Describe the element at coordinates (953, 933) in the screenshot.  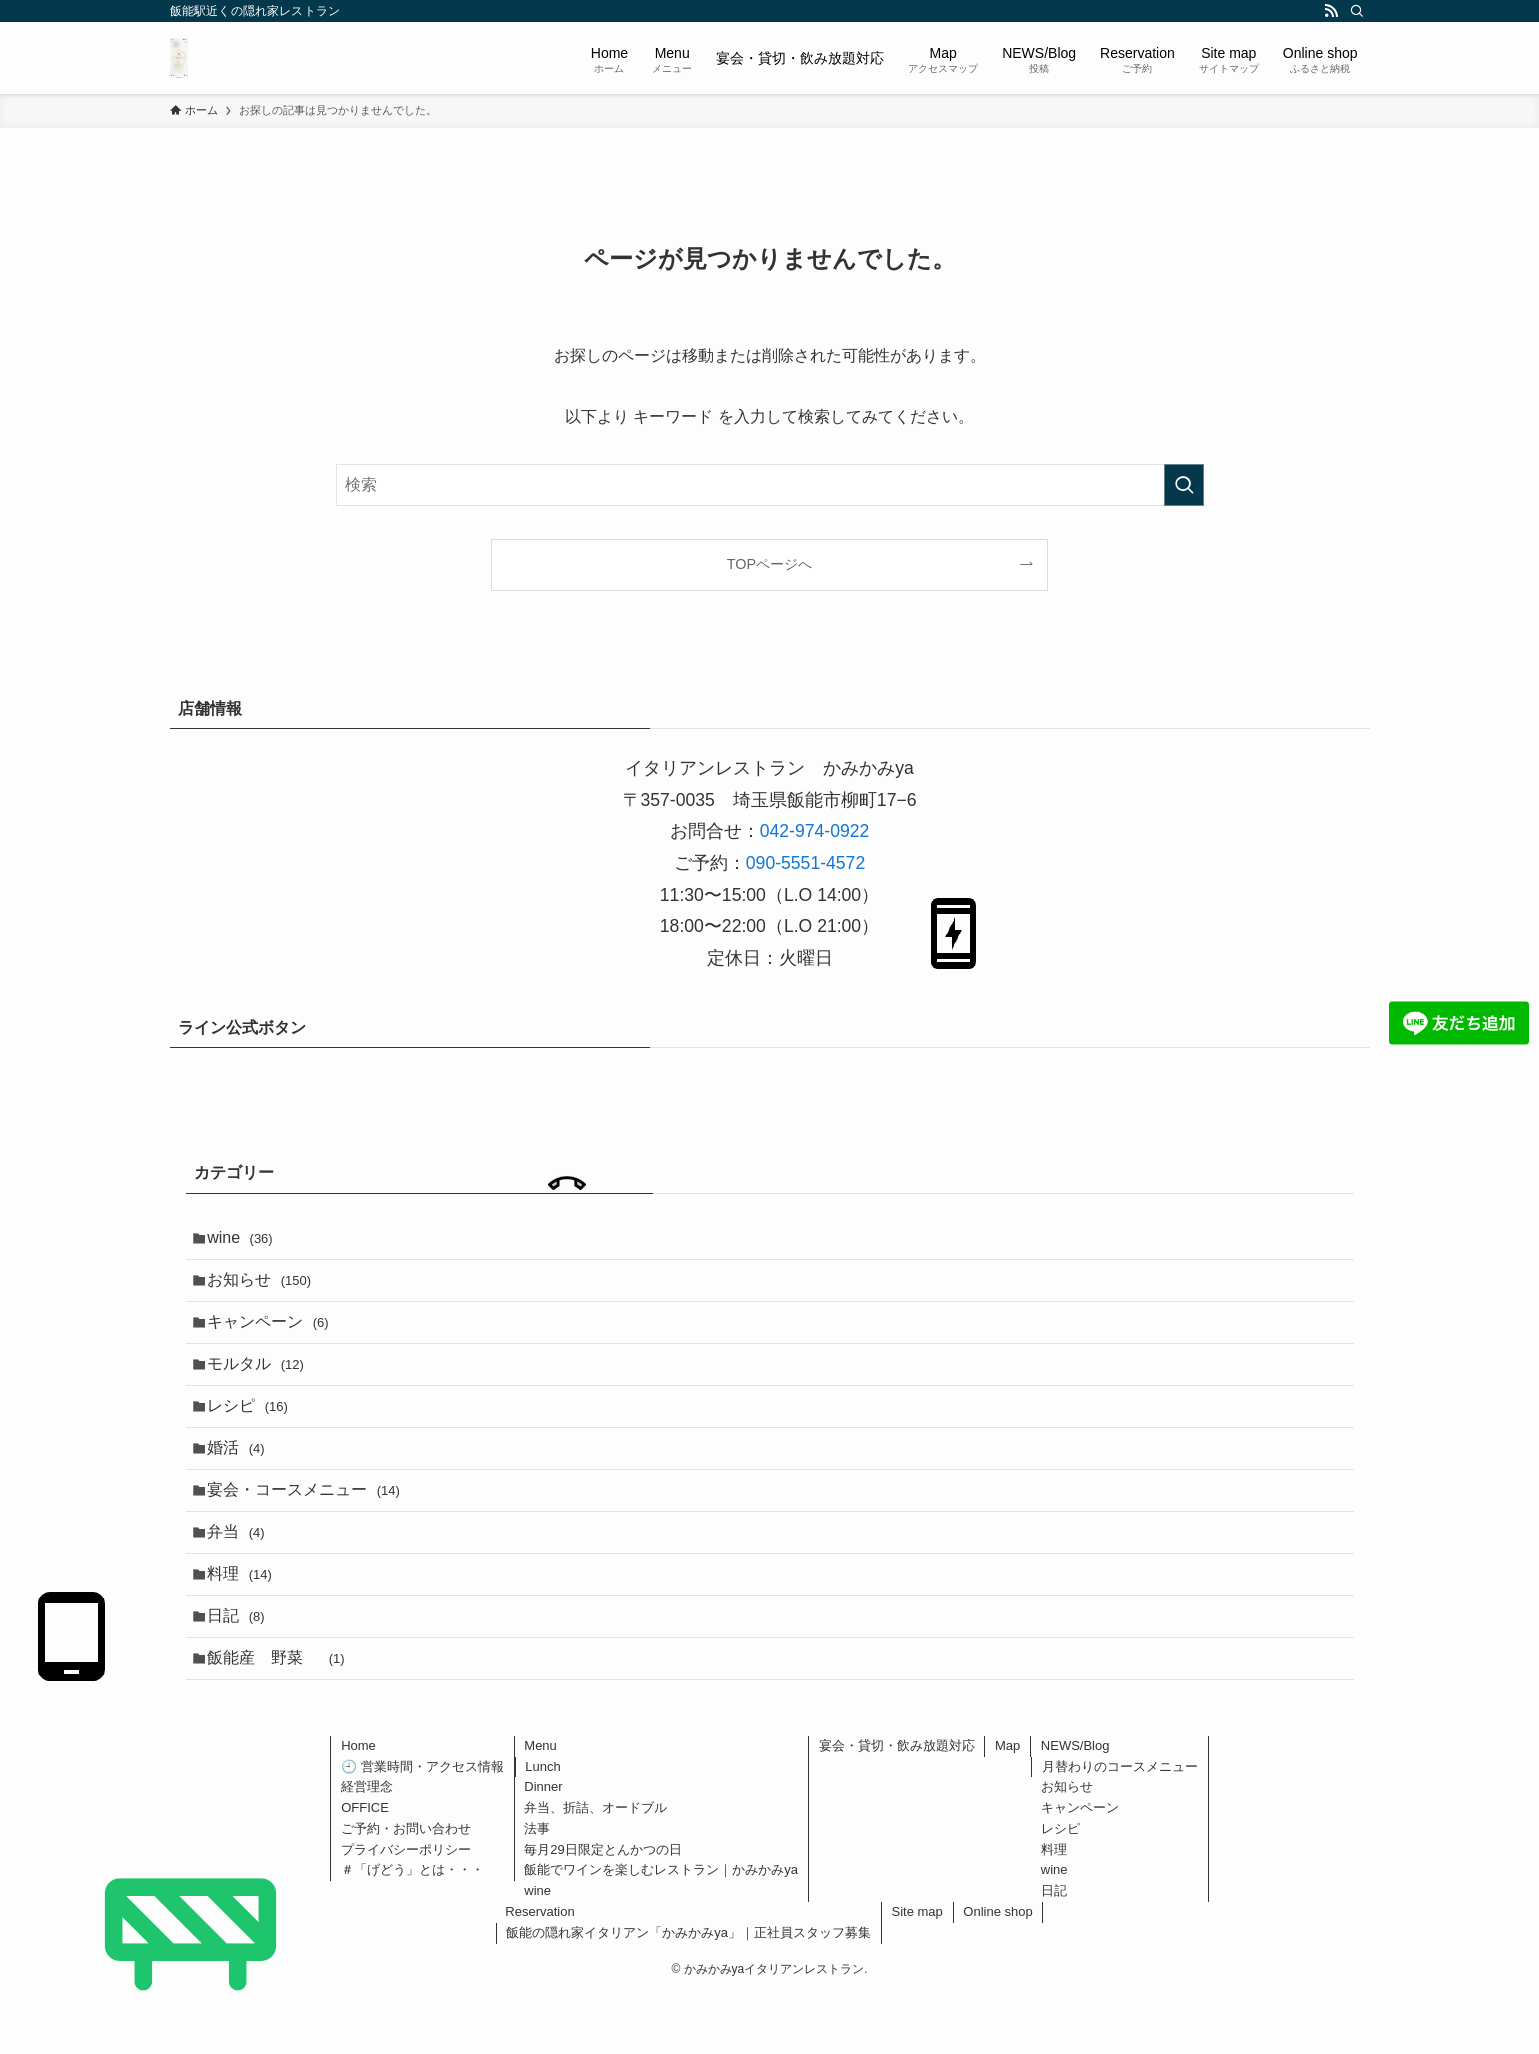
I see `find nearby charging stations` at that location.